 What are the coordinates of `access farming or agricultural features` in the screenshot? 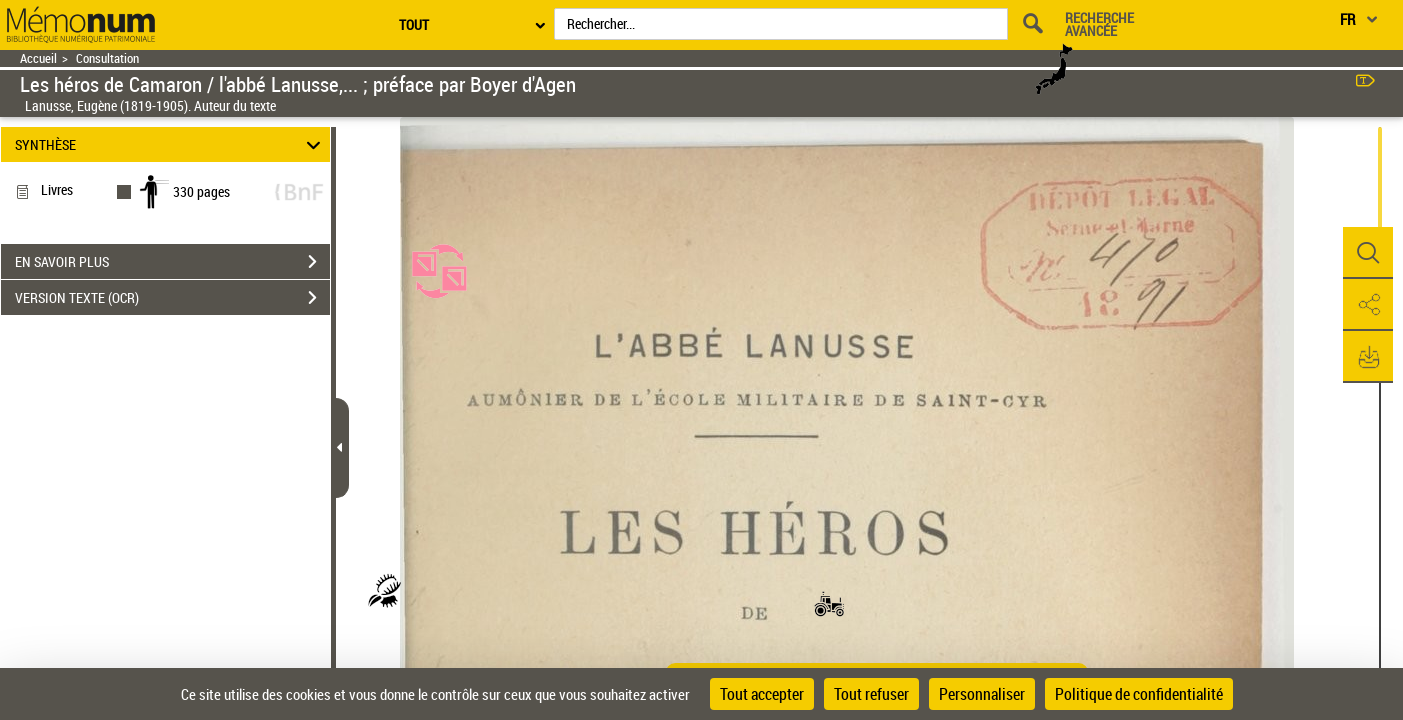 It's located at (829, 604).